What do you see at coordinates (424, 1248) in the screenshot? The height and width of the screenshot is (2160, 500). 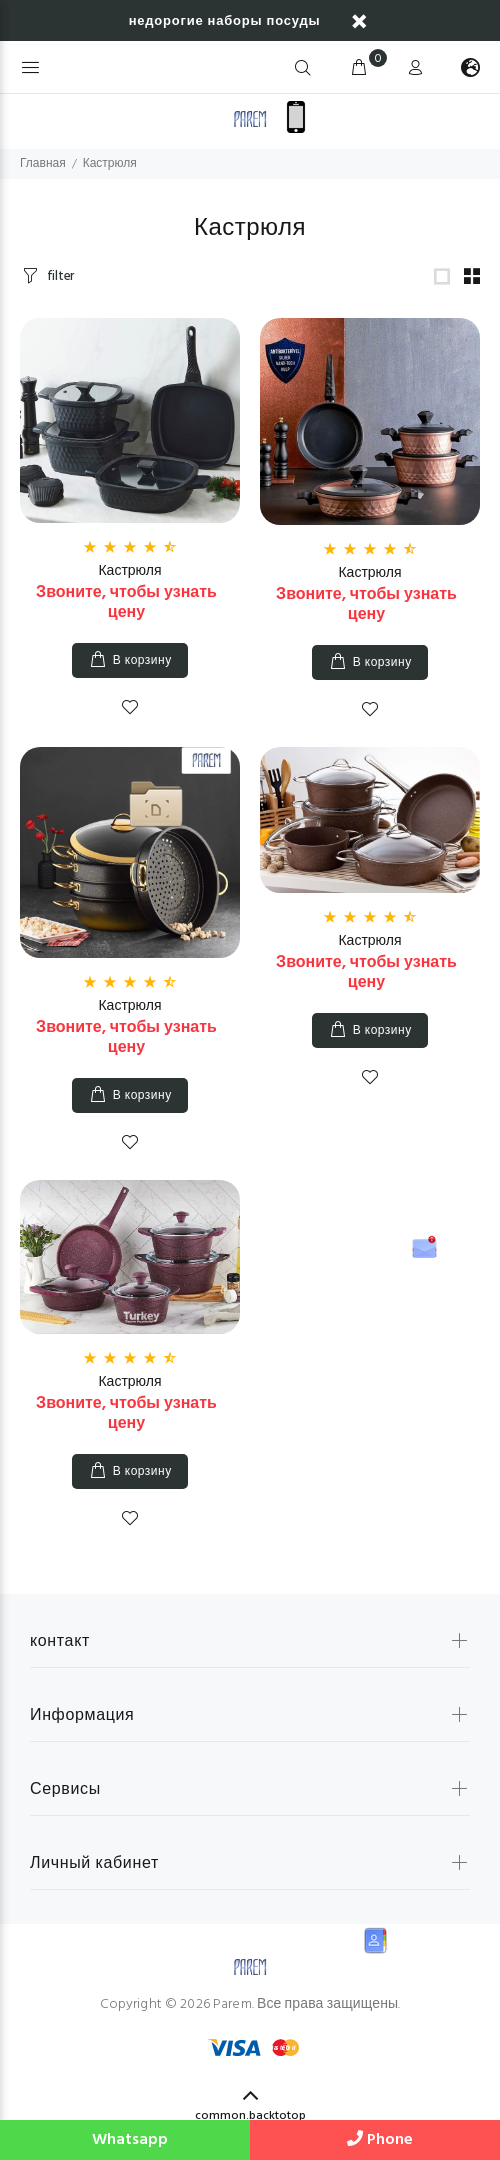 I see `send an email or message` at bounding box center [424, 1248].